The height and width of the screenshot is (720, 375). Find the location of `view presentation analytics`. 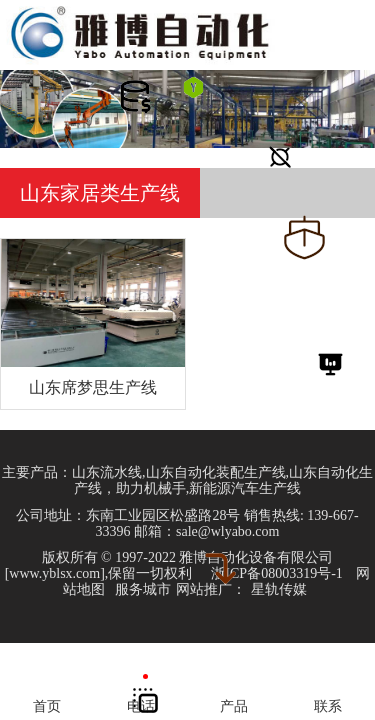

view presentation analytics is located at coordinates (330, 364).